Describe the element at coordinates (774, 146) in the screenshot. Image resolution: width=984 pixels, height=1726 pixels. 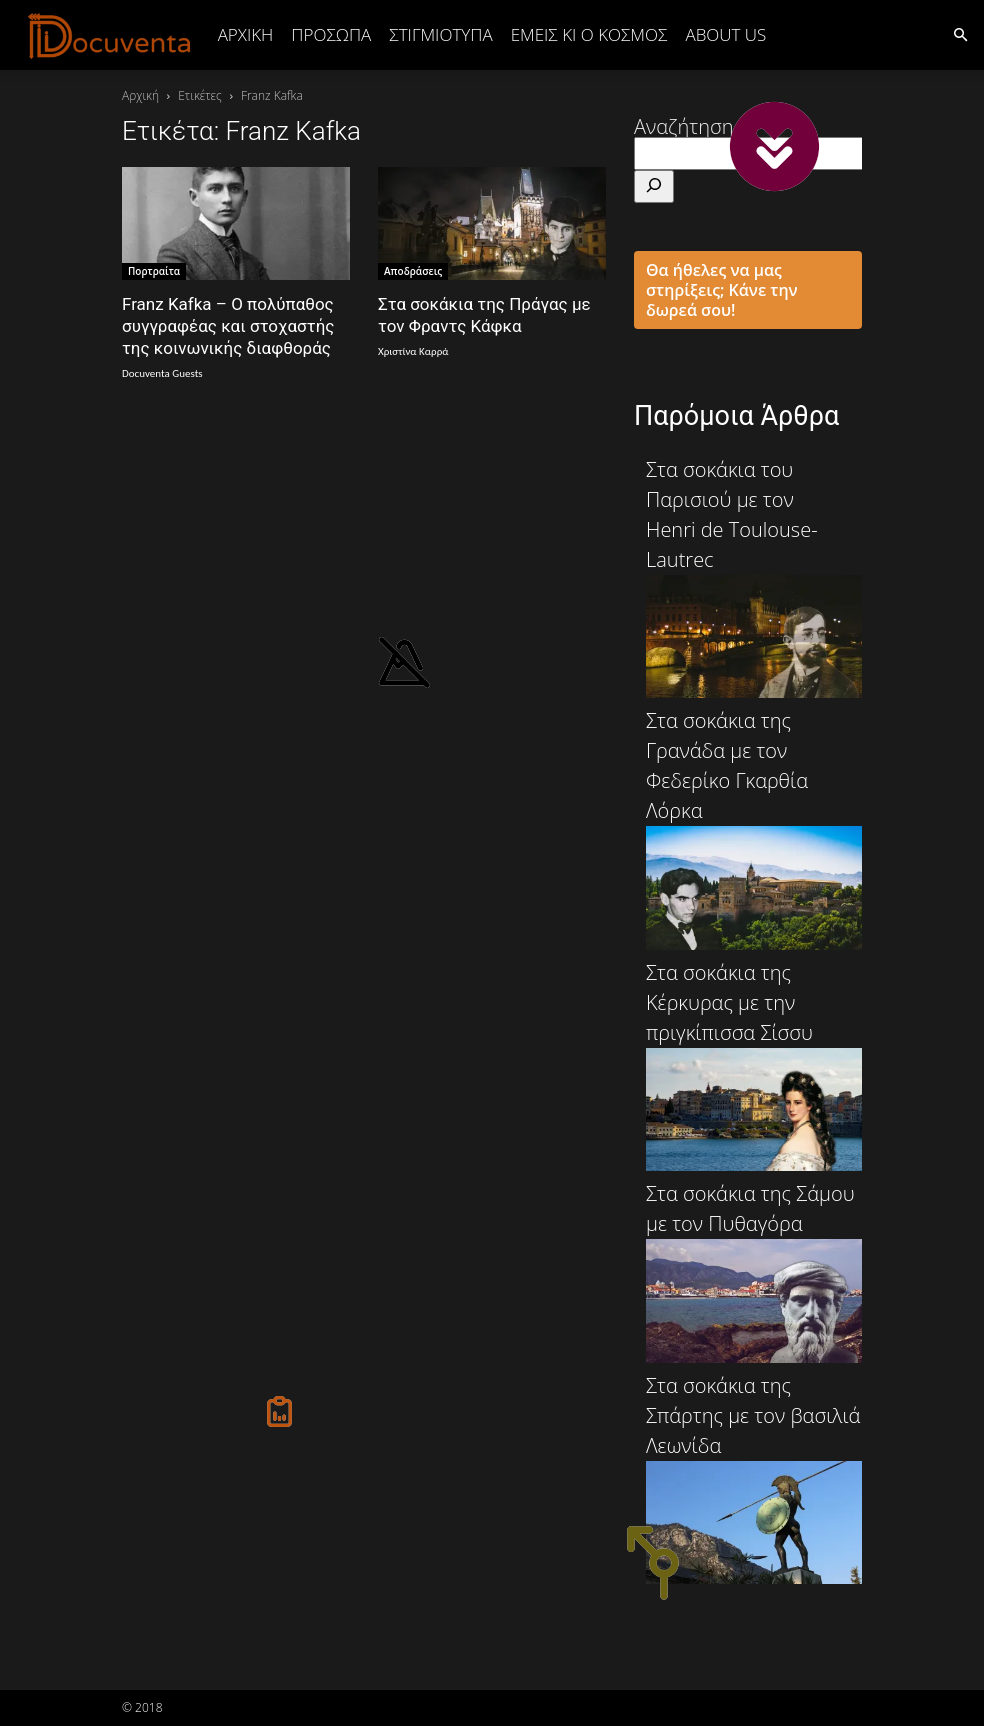
I see `expand to show more content below` at that location.